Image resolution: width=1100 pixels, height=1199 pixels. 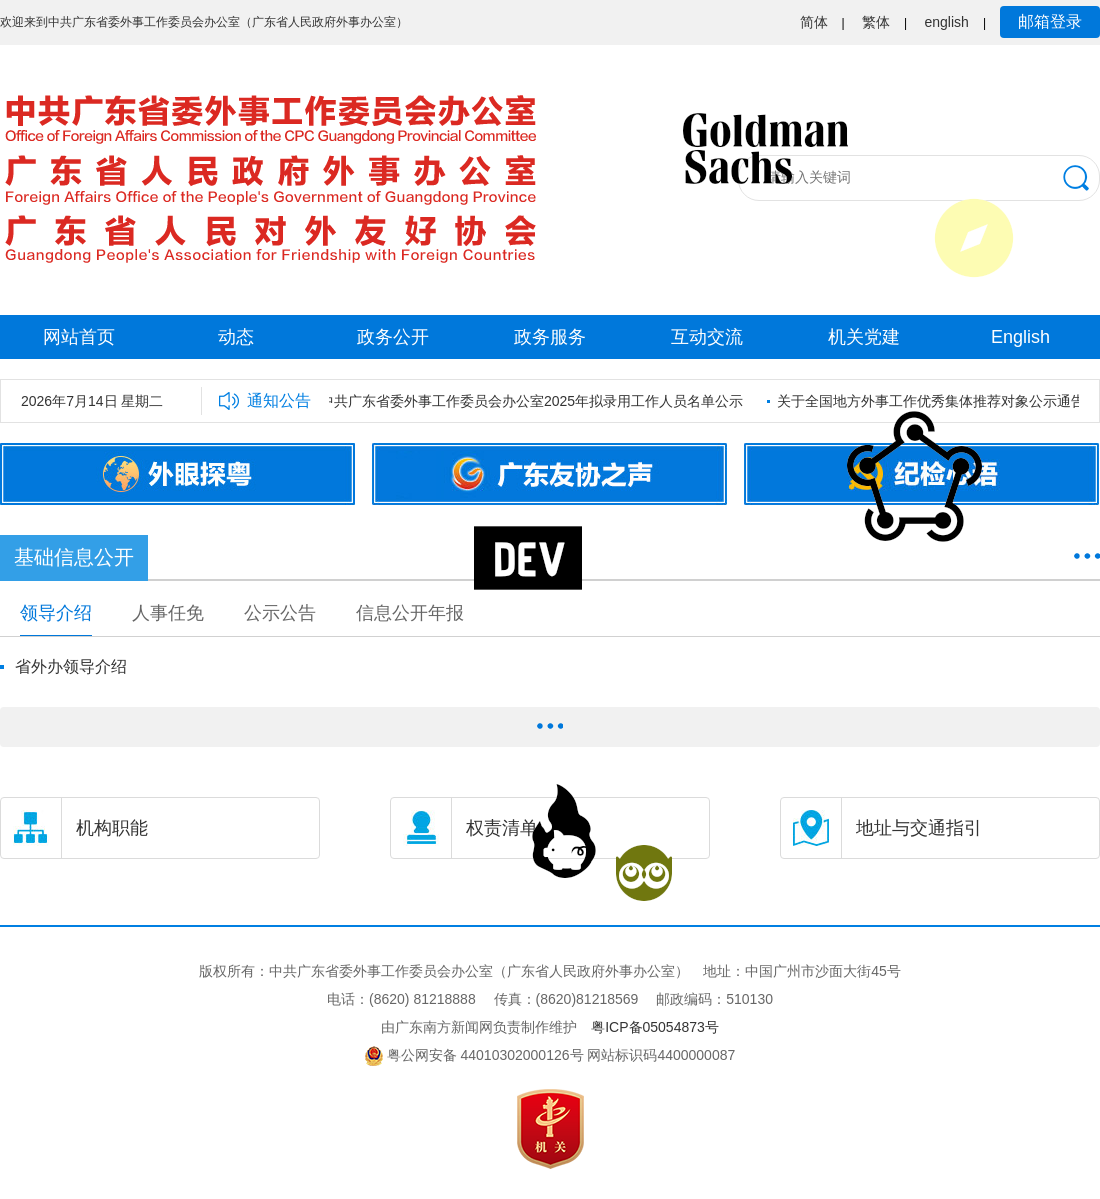 I want to click on fastlane app automation tool logo, so click(x=914, y=476).